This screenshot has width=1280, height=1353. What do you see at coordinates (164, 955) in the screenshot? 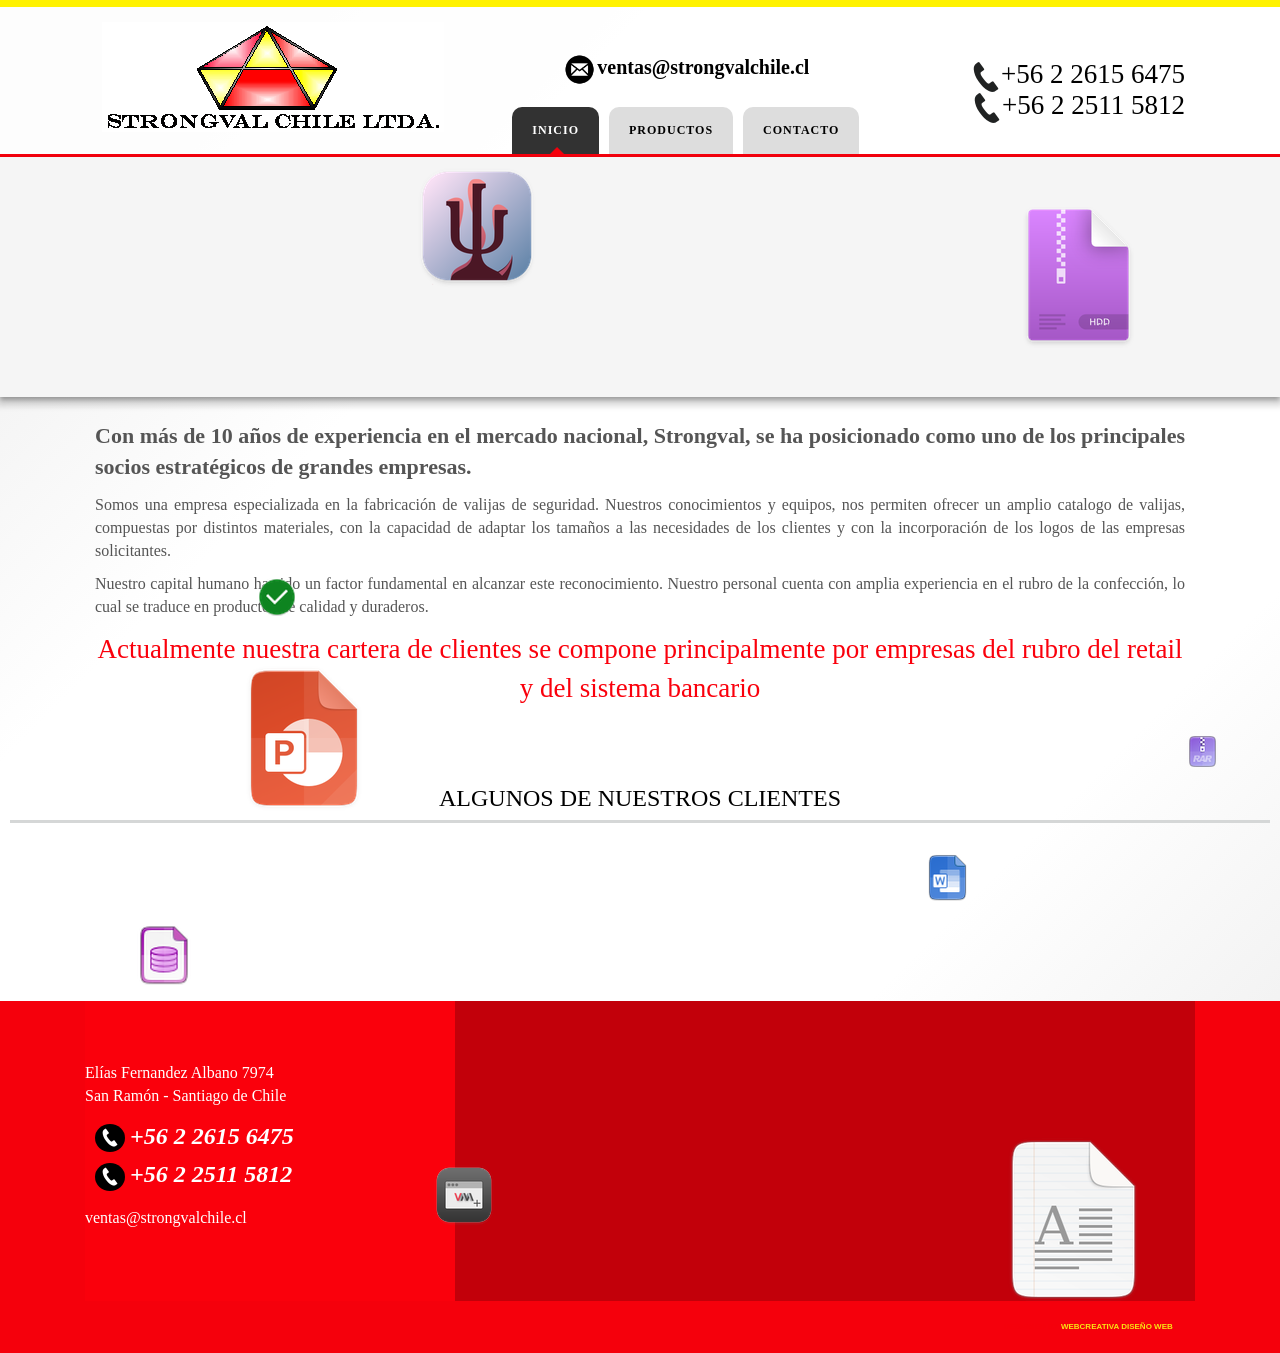
I see `libreoffice base database file` at bounding box center [164, 955].